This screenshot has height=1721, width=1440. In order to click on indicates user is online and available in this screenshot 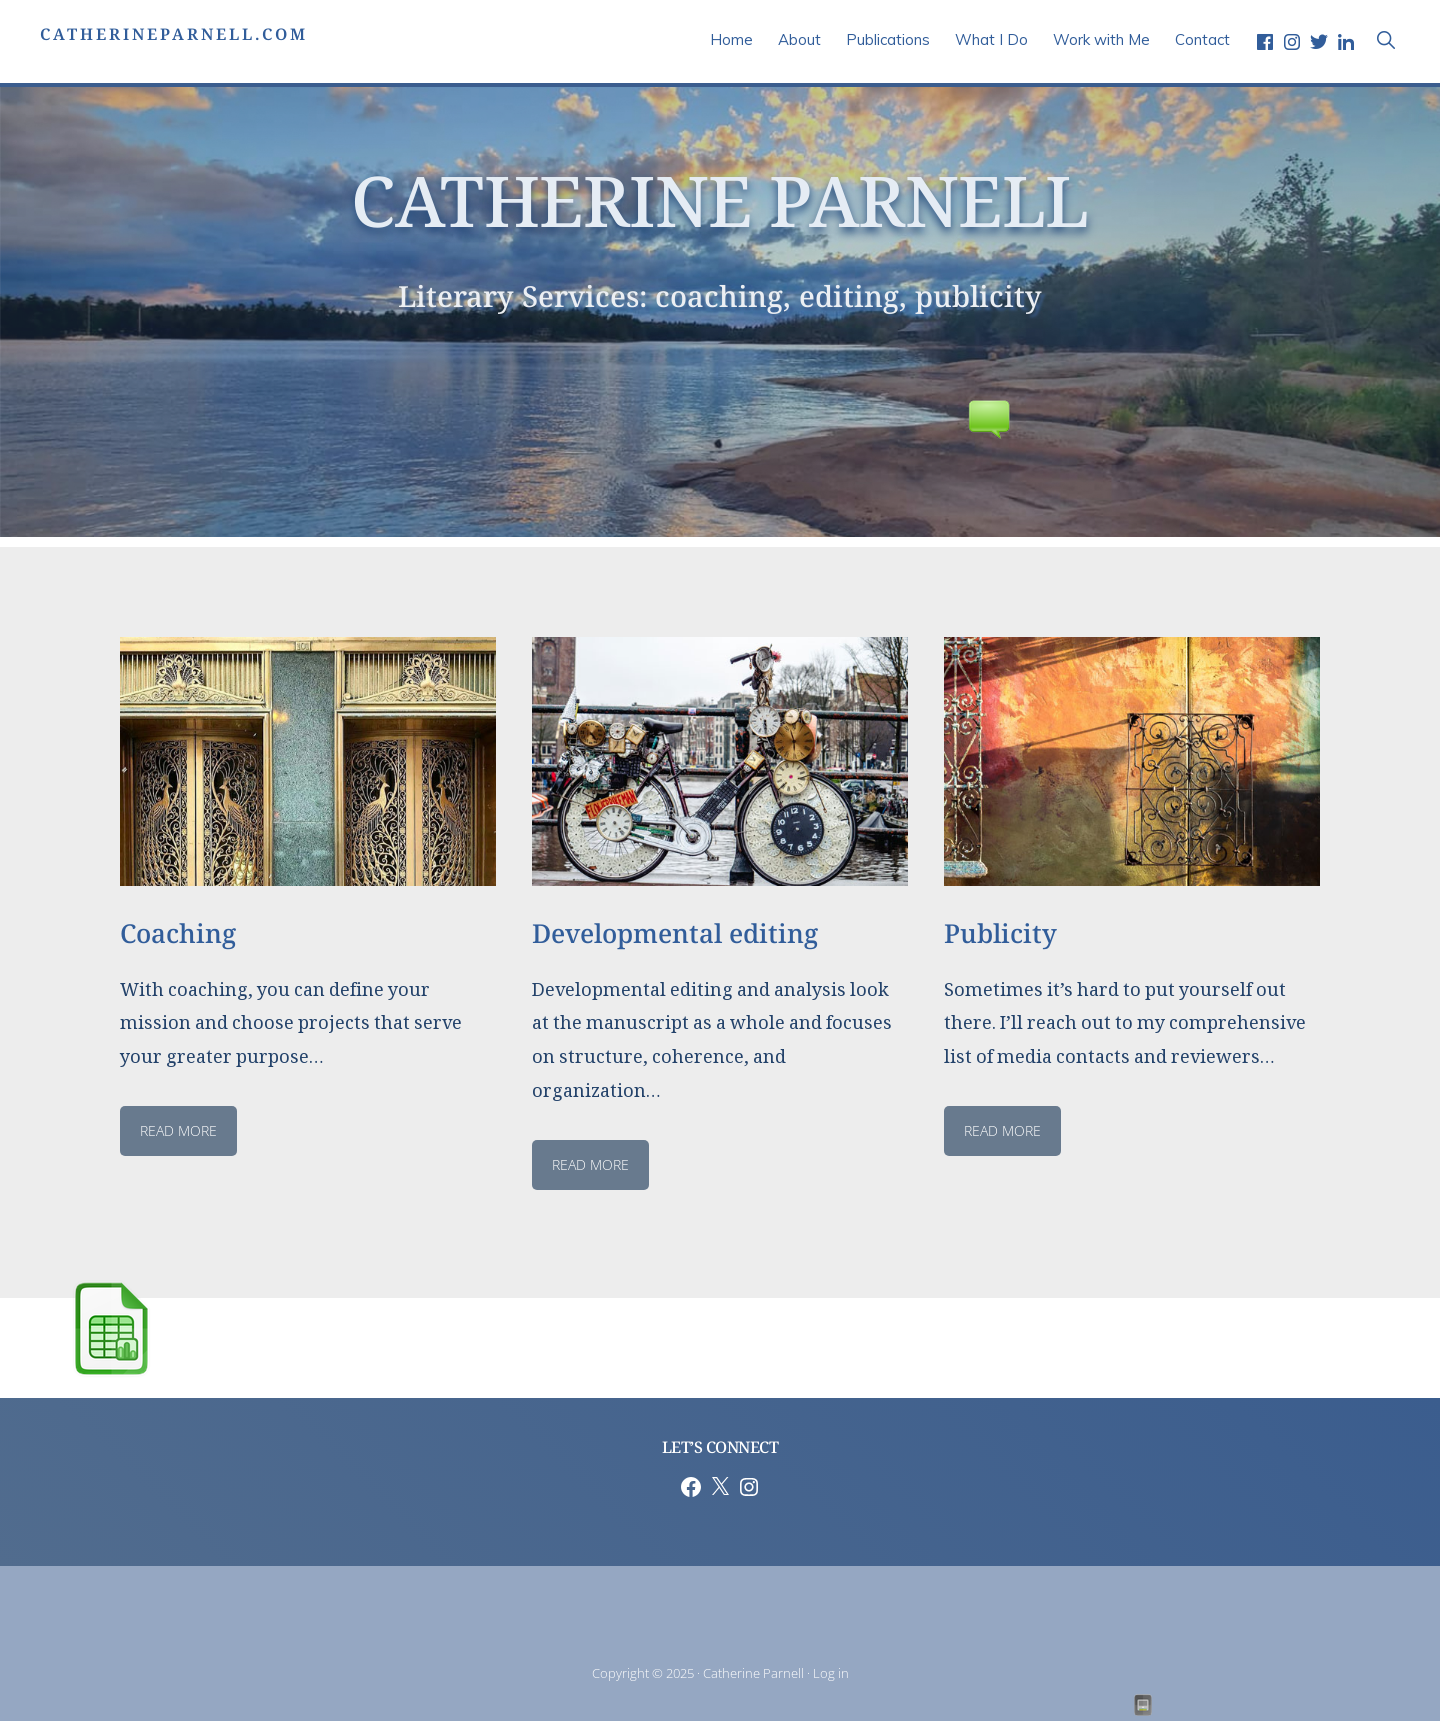, I will do `click(989, 419)`.